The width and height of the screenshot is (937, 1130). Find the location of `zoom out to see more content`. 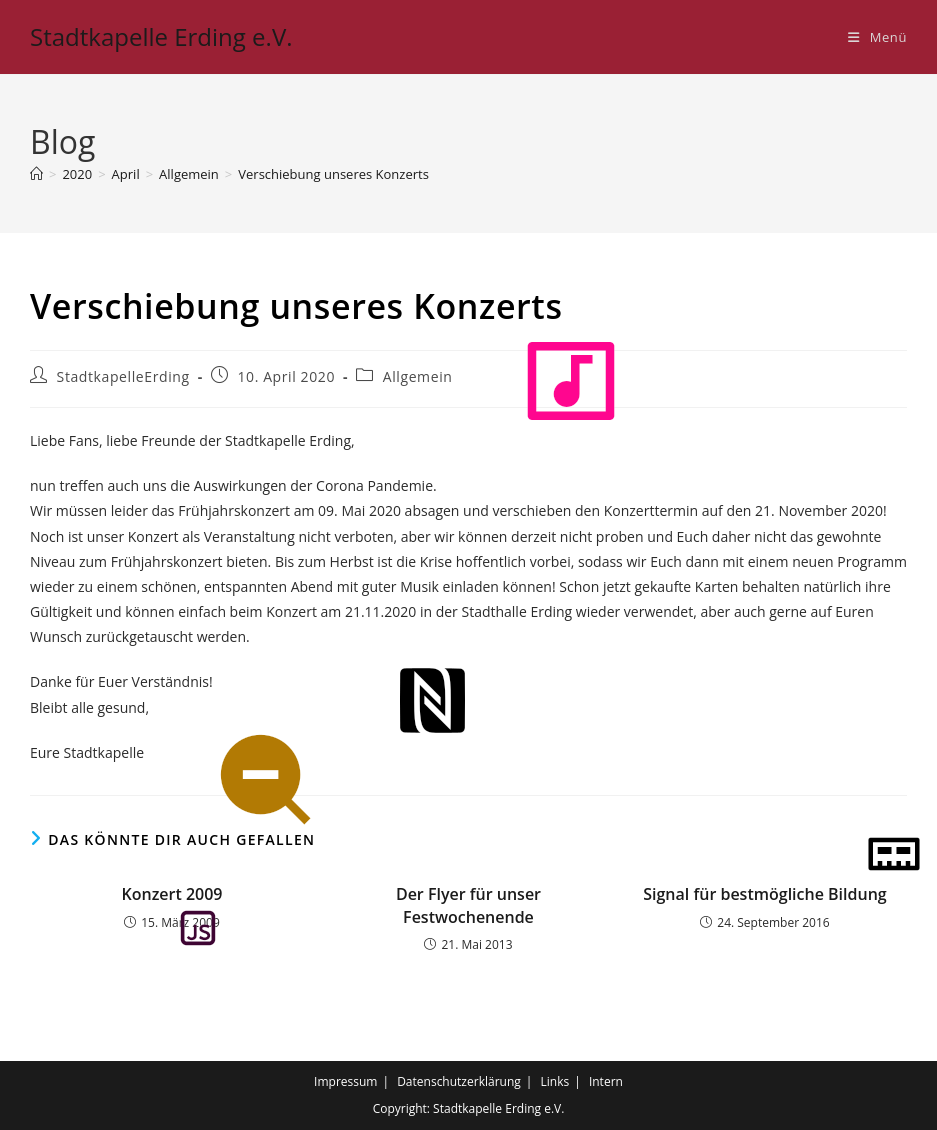

zoom out to see more content is located at coordinates (265, 779).